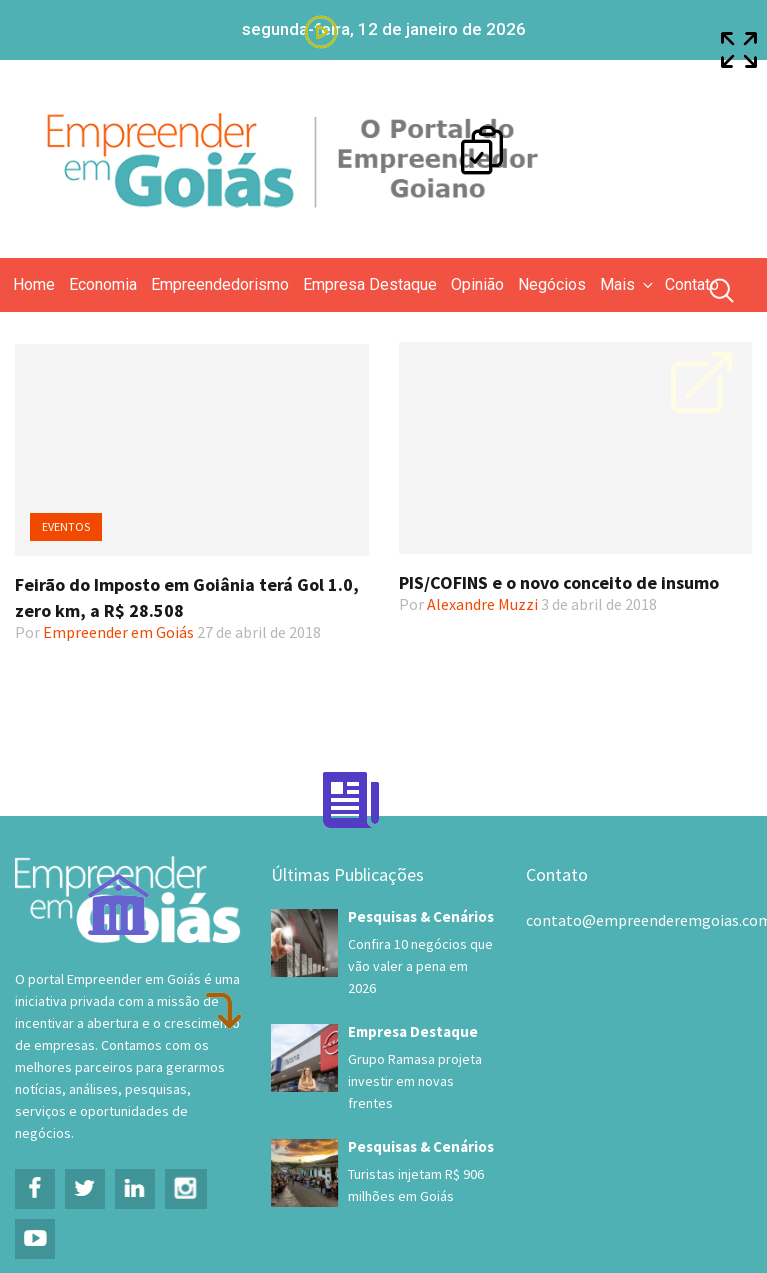 The height and width of the screenshot is (1273, 767). I want to click on mark task or document as complete, so click(482, 150).